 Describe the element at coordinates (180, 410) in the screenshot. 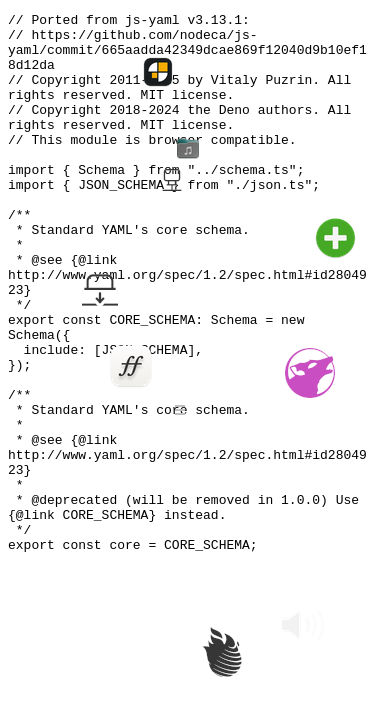

I see `open the main menu` at that location.